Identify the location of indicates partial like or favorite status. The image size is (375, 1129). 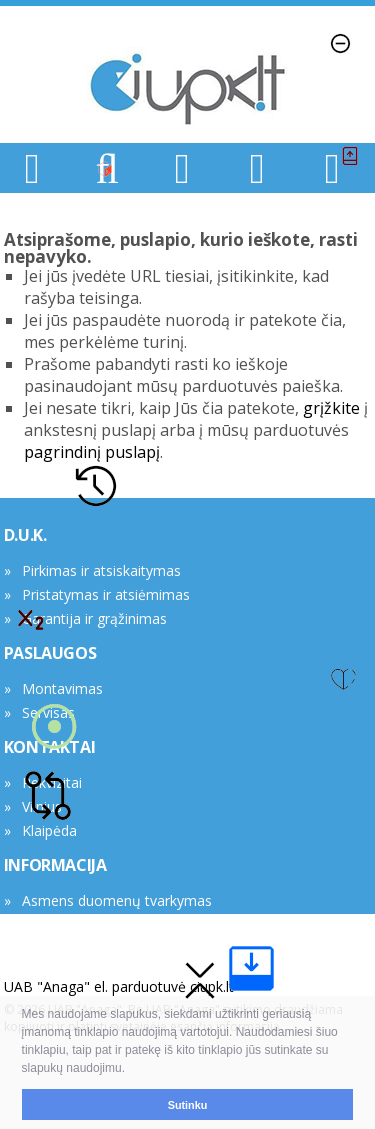
(343, 678).